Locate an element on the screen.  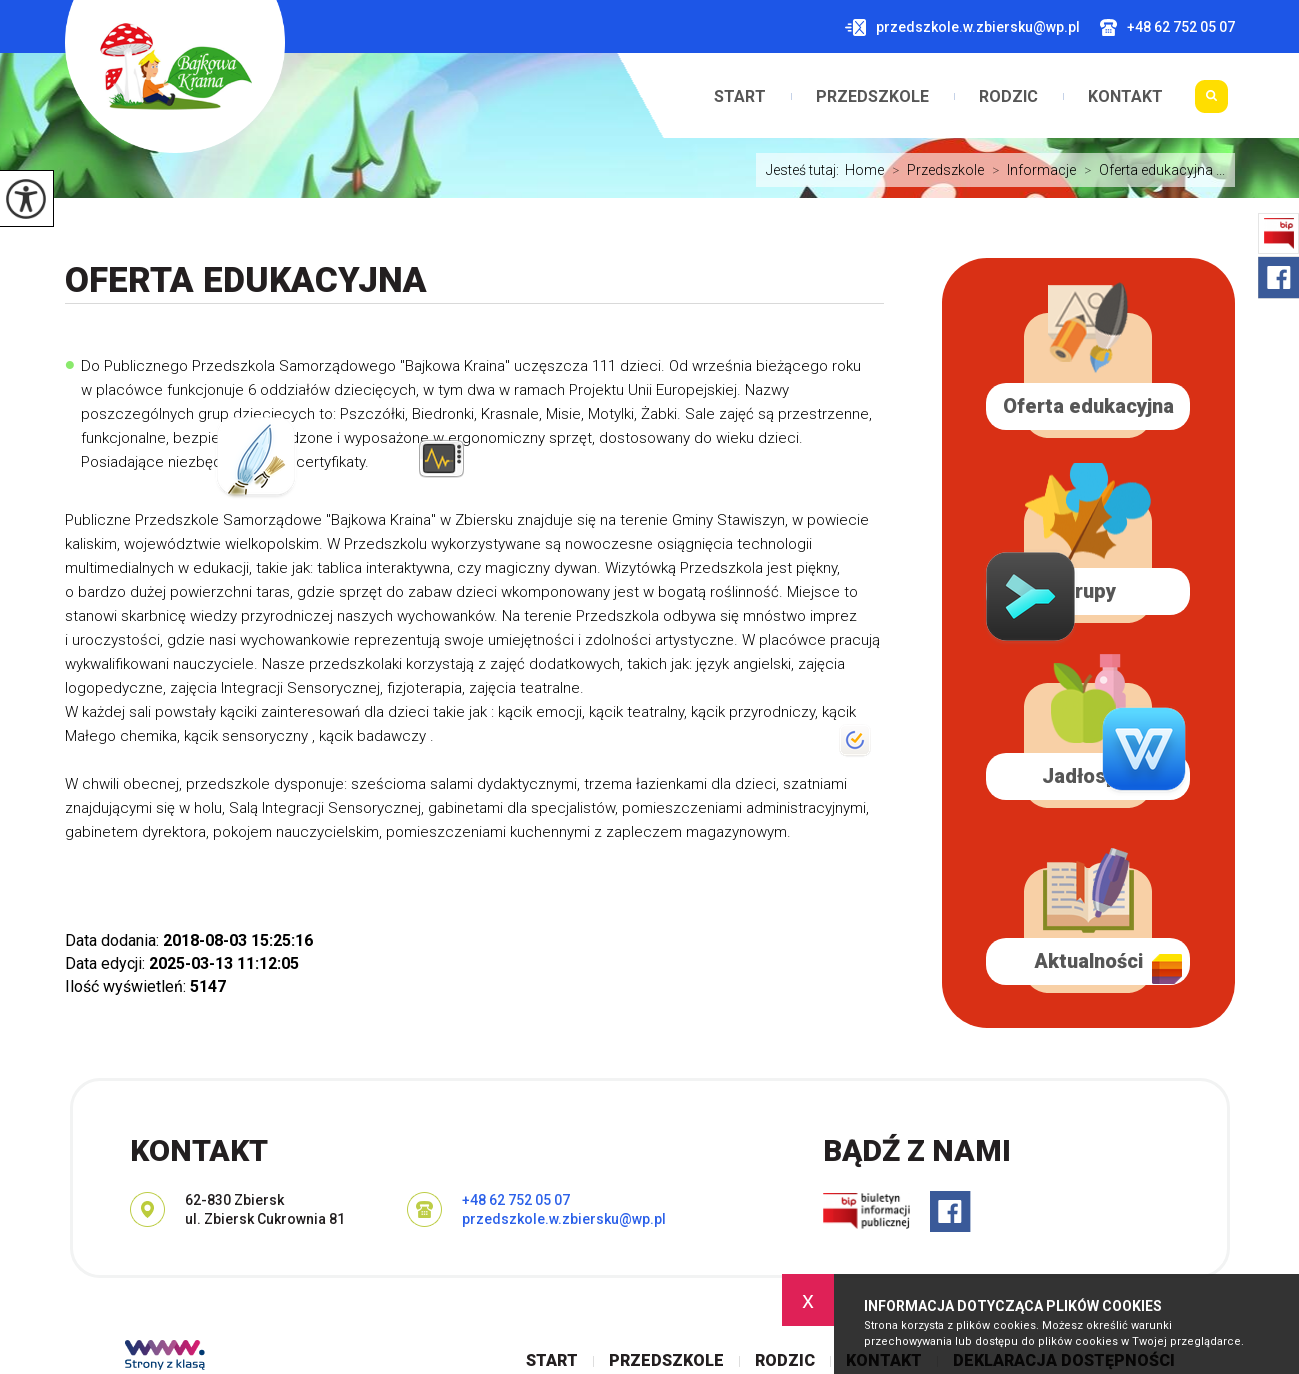
open system monitor application is located at coordinates (441, 458).